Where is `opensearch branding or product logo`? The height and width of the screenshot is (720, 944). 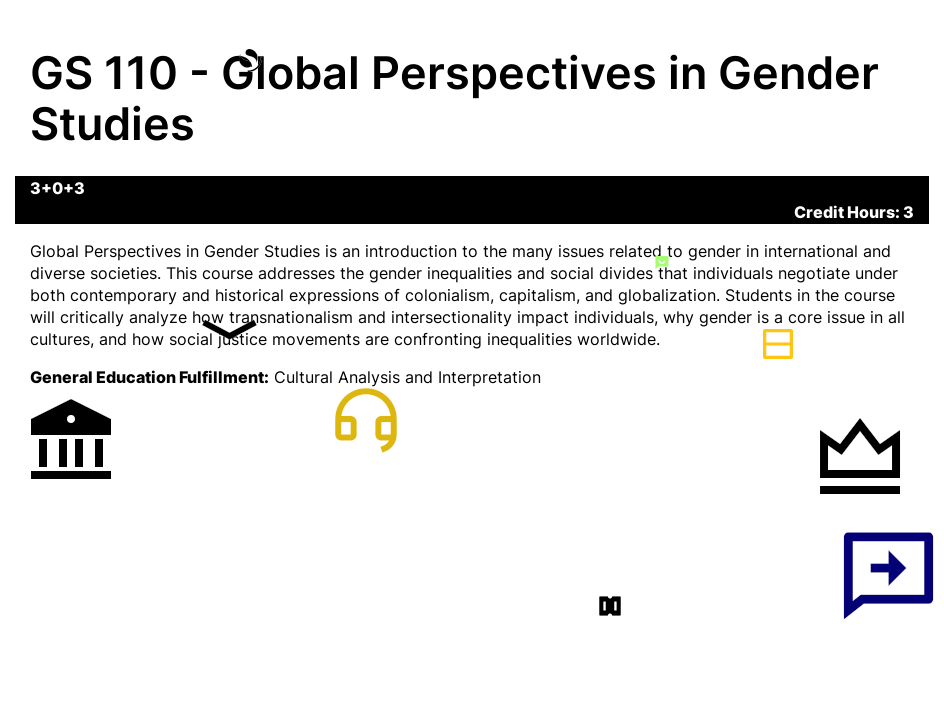
opensearch branding or product logo is located at coordinates (250, 60).